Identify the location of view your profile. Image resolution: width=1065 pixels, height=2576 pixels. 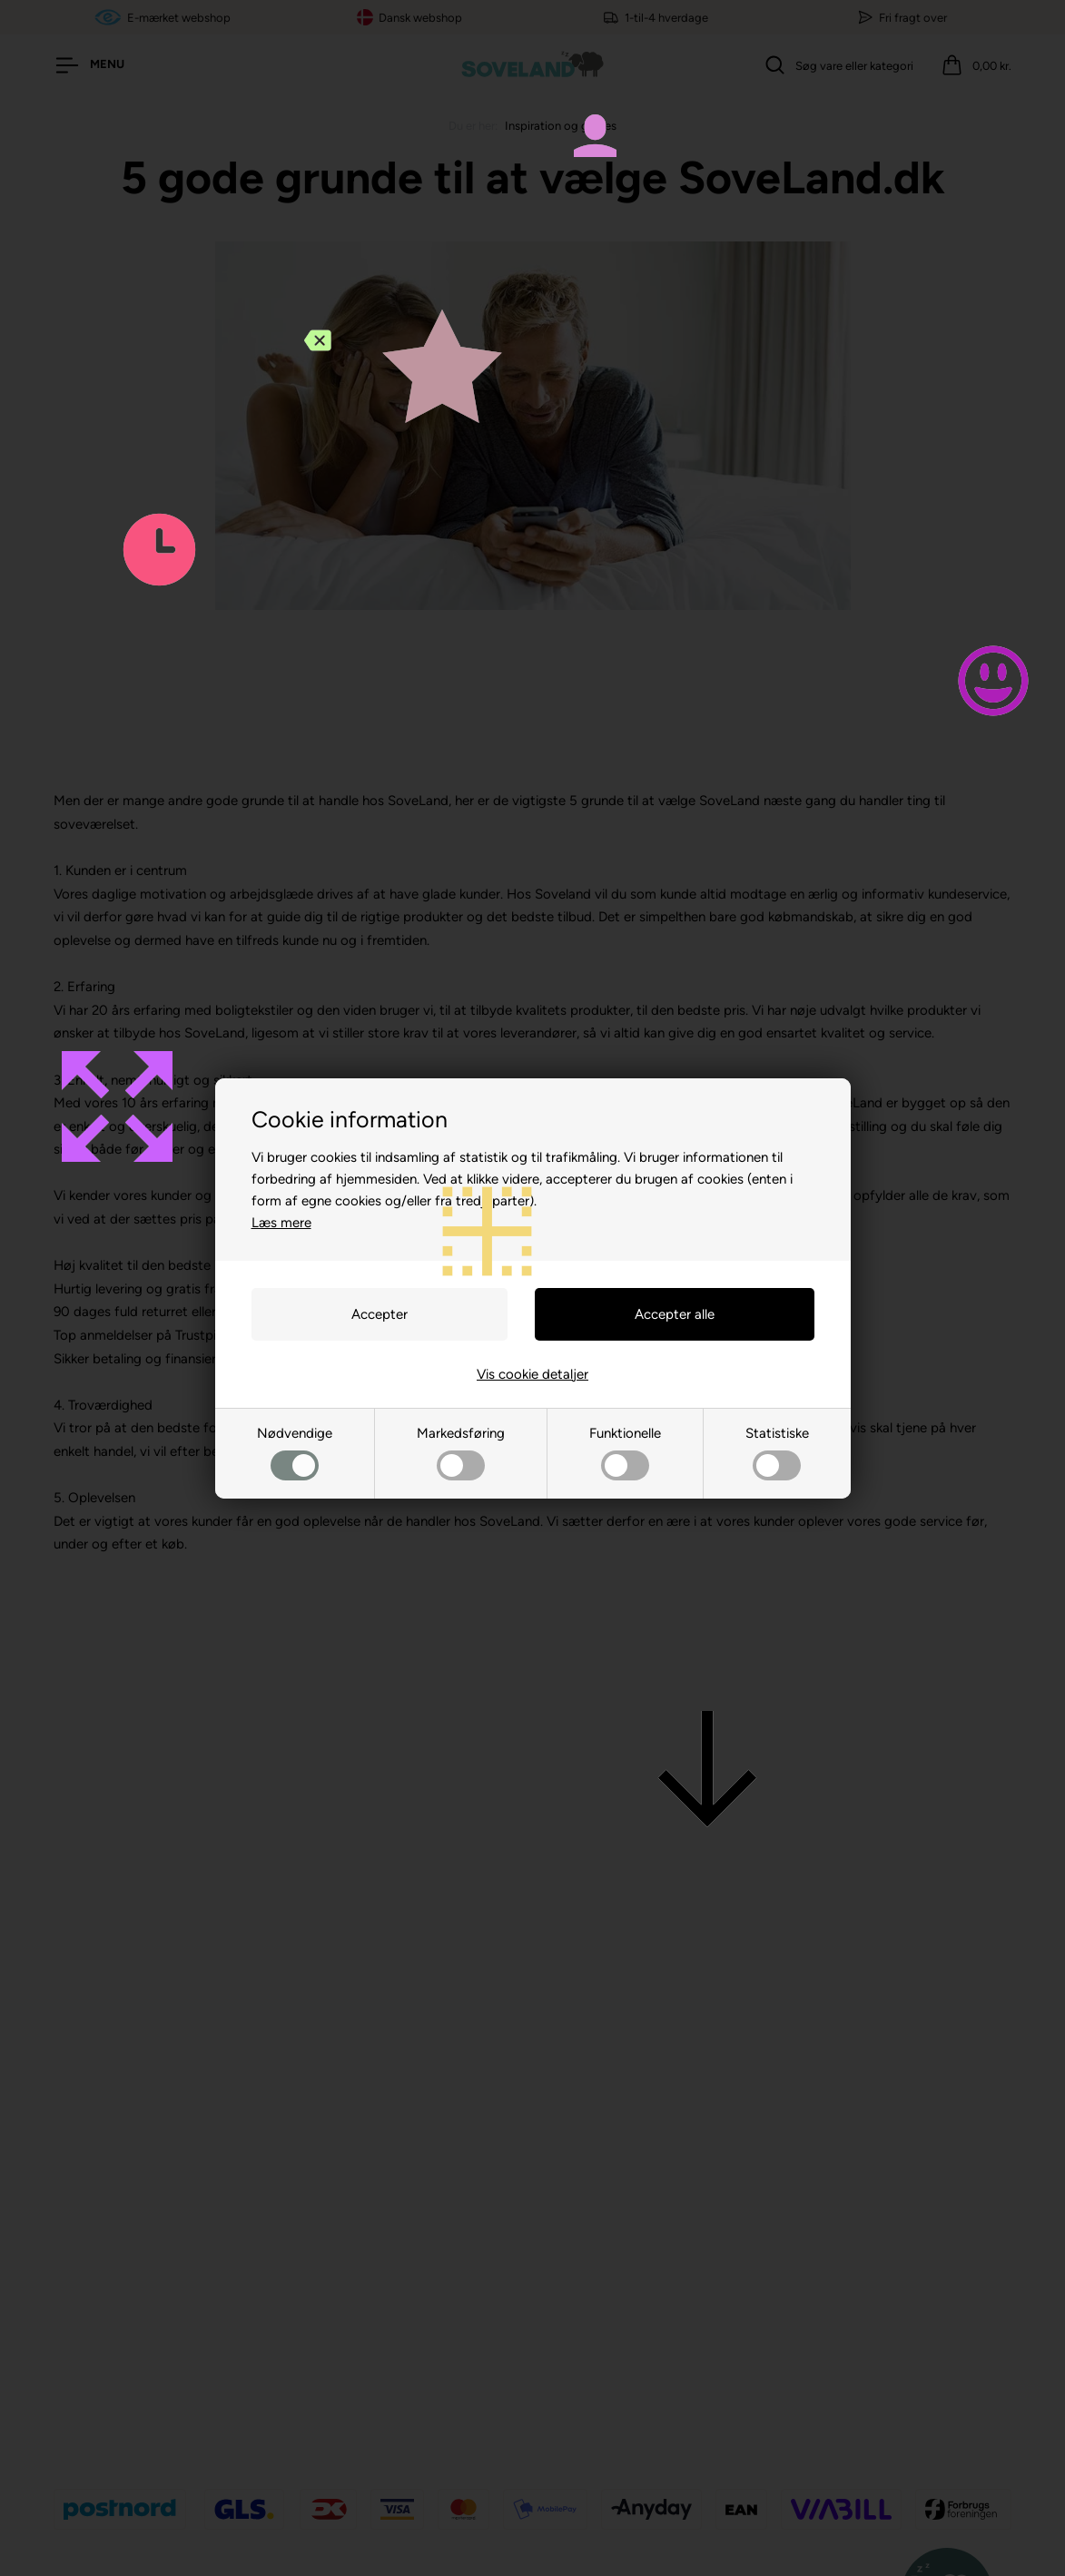
(595, 135).